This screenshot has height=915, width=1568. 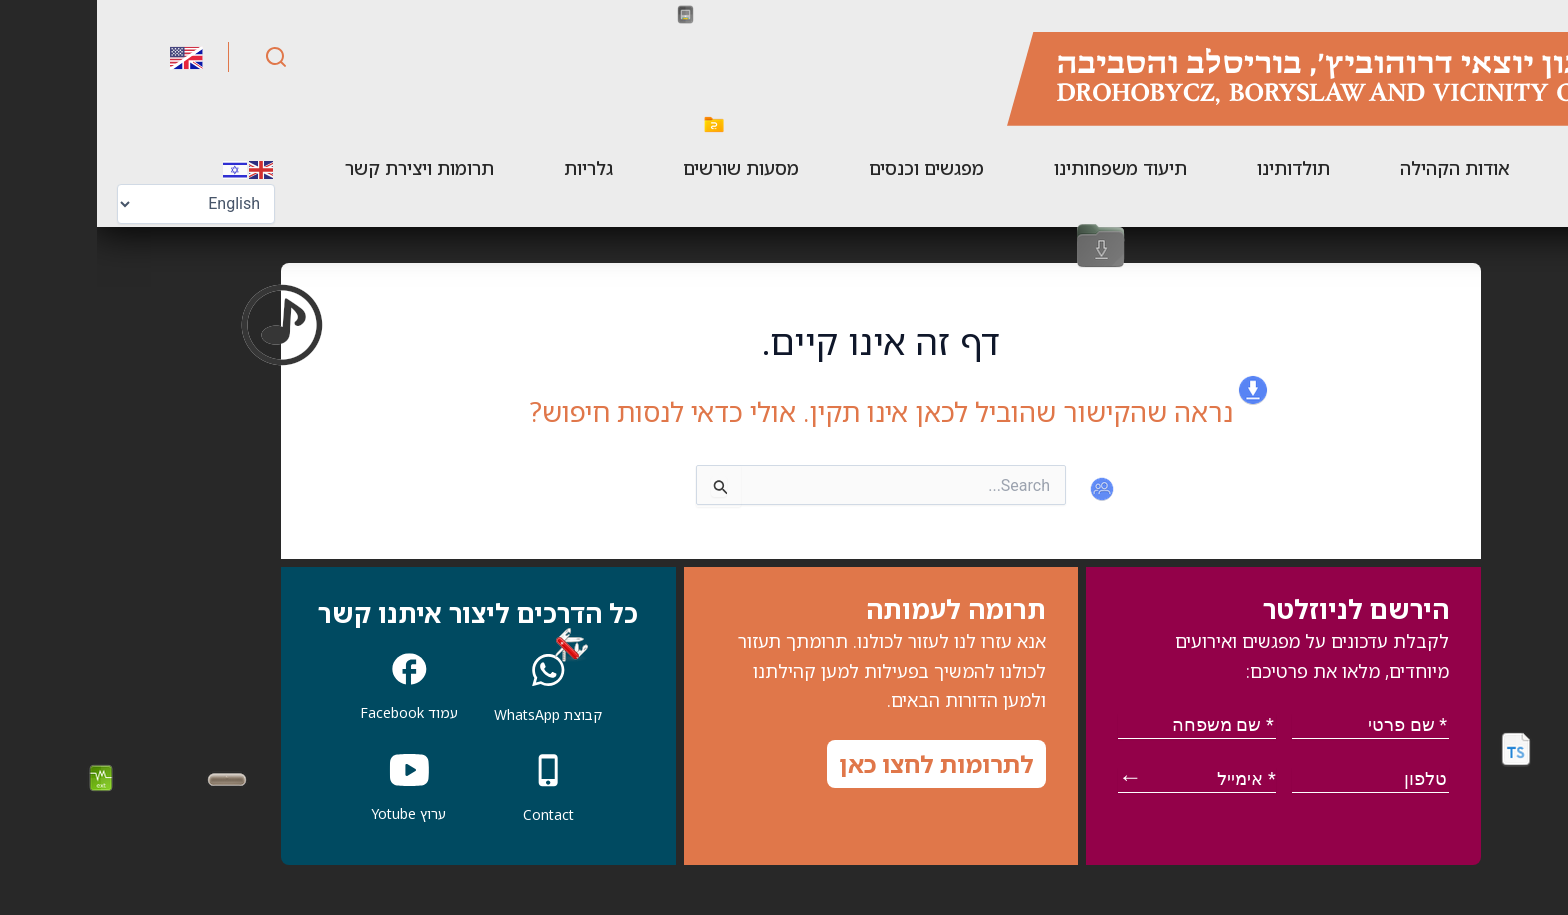 I want to click on beats pill speaker in champagne color, so click(x=227, y=780).